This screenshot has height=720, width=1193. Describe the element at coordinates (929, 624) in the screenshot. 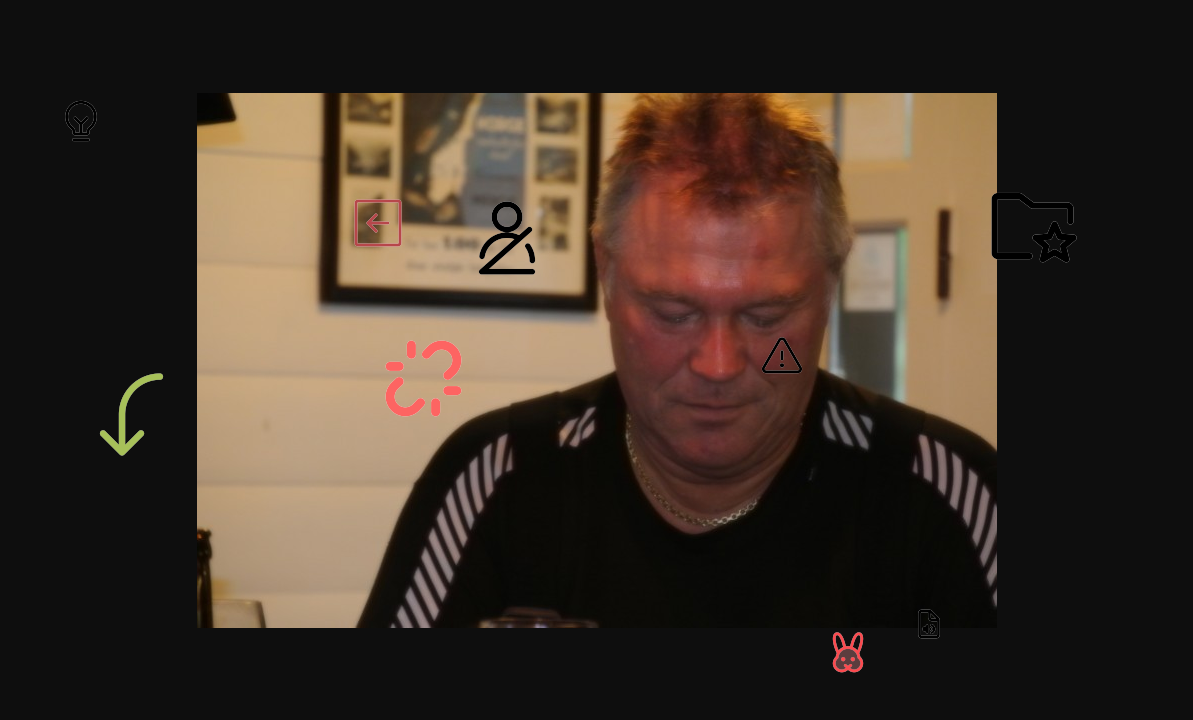

I see `open an audio file` at that location.